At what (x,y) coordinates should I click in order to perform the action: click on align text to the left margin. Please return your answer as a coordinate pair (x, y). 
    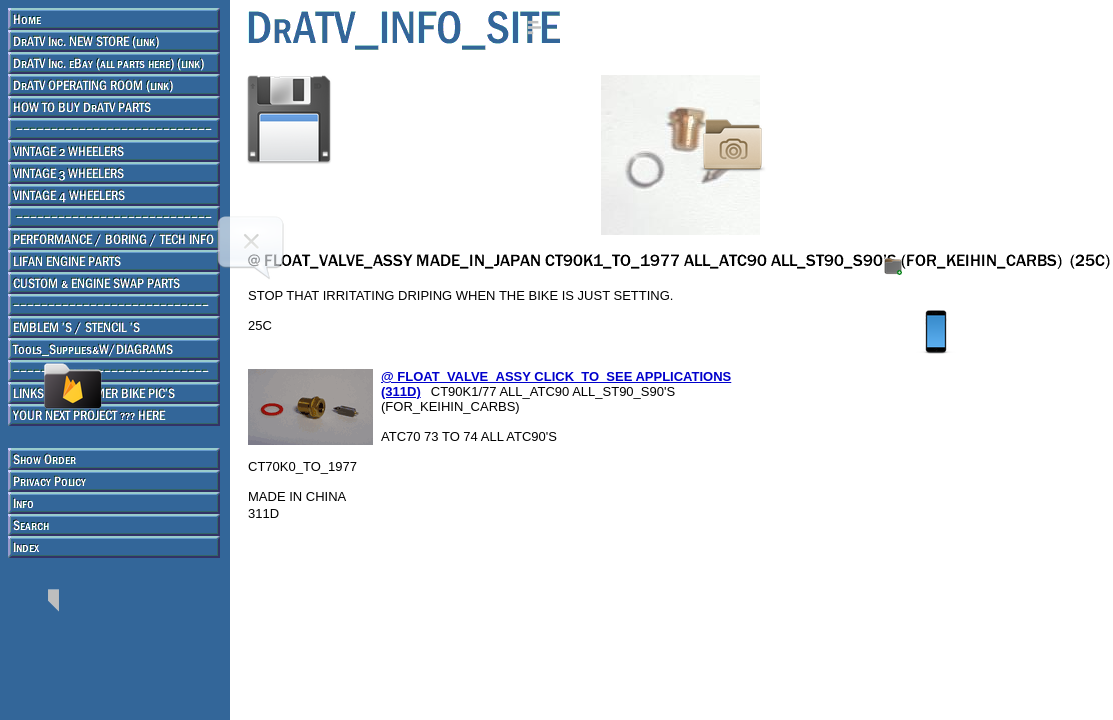
    Looking at the image, I should click on (534, 27).